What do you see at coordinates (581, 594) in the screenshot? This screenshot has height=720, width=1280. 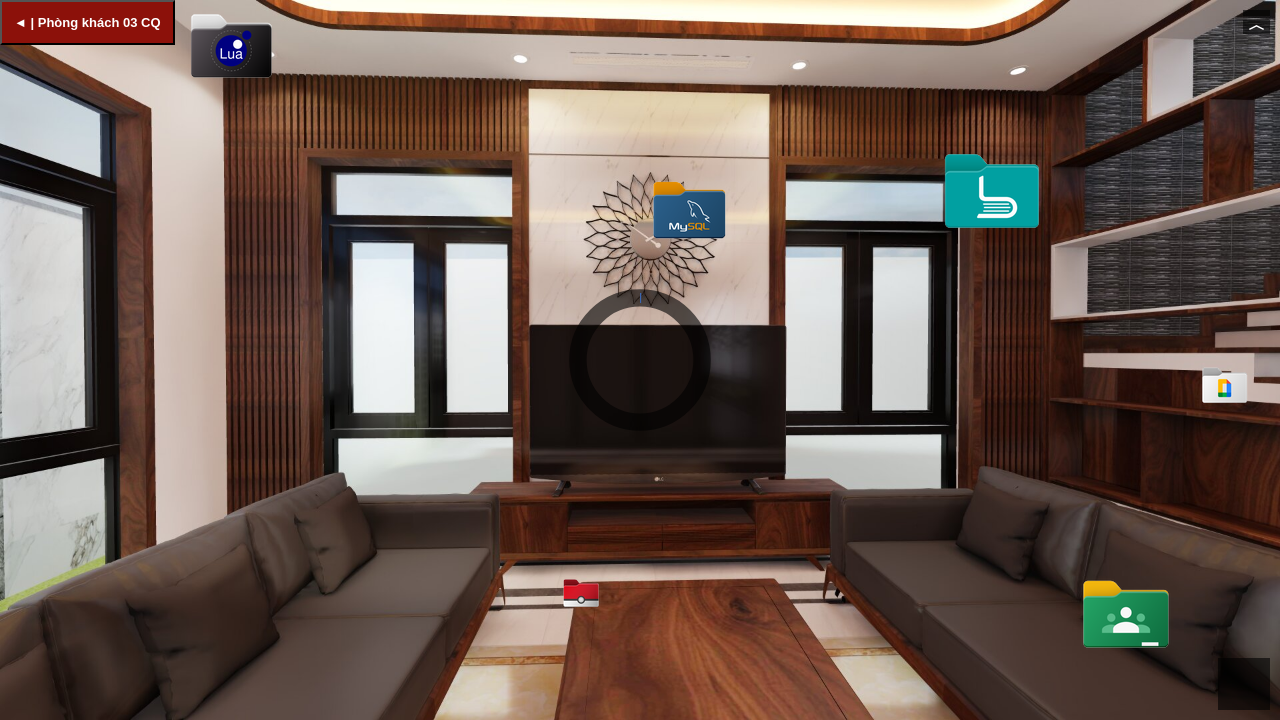 I see `open pokémon-themed folder` at bounding box center [581, 594].